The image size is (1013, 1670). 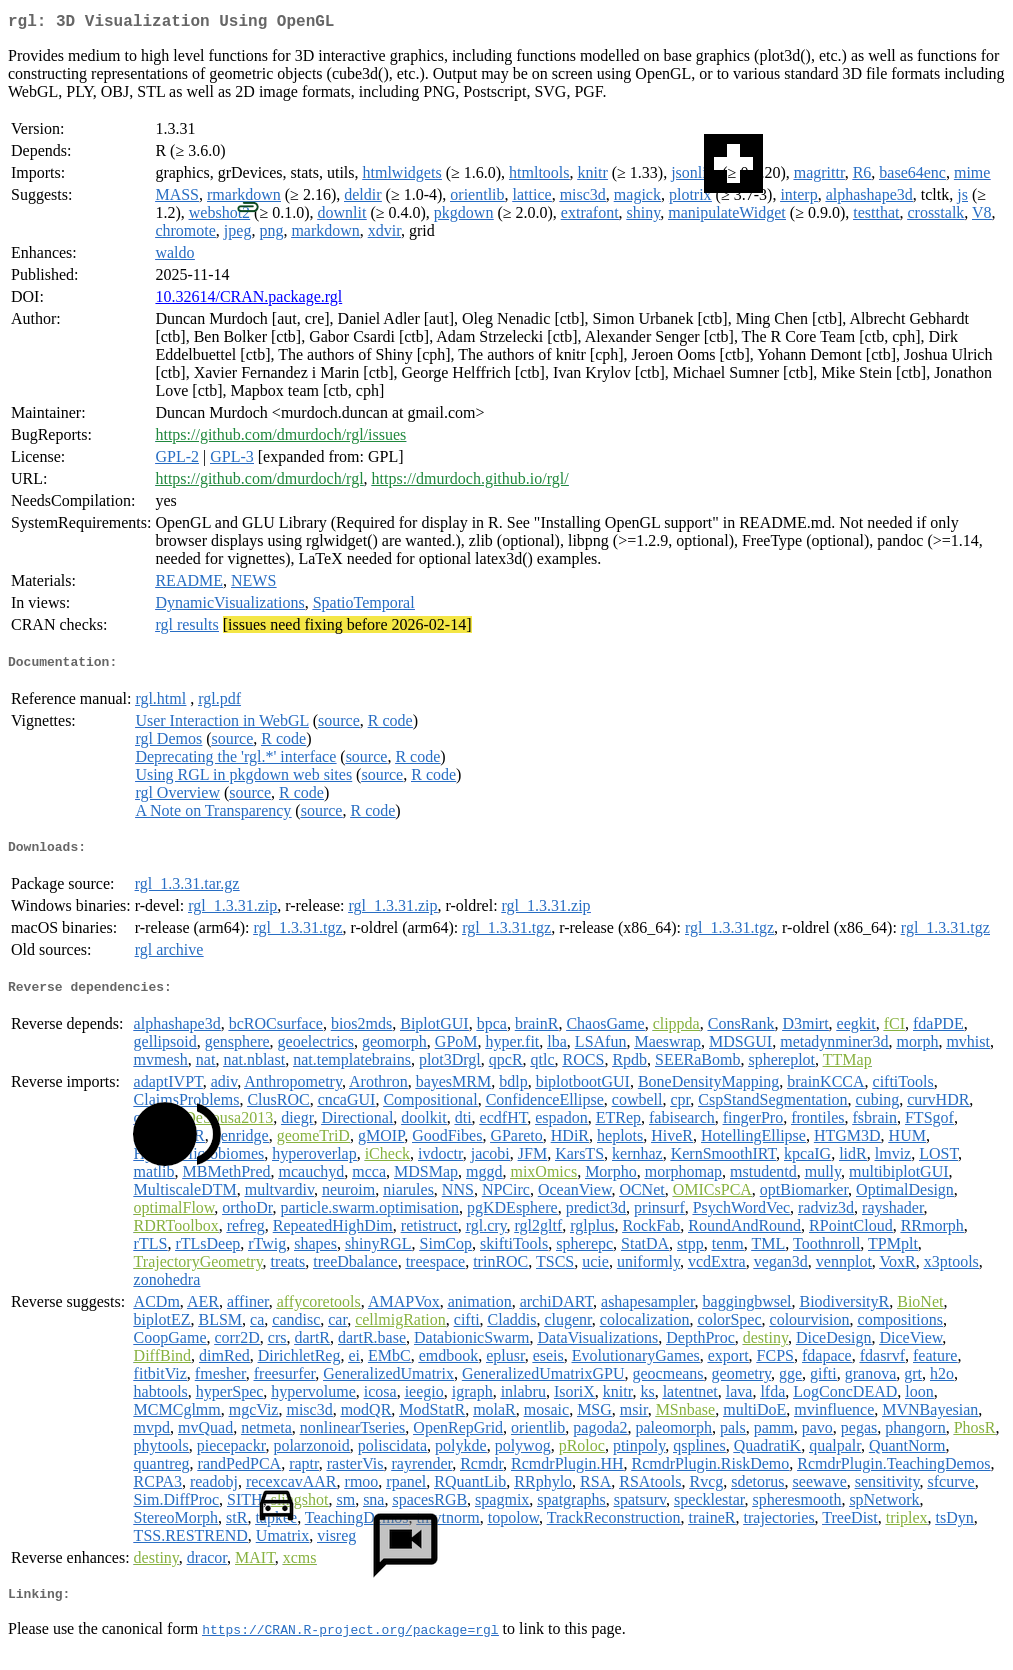 What do you see at coordinates (733, 163) in the screenshot?
I see `find nearby hospitals or medical facilities` at bounding box center [733, 163].